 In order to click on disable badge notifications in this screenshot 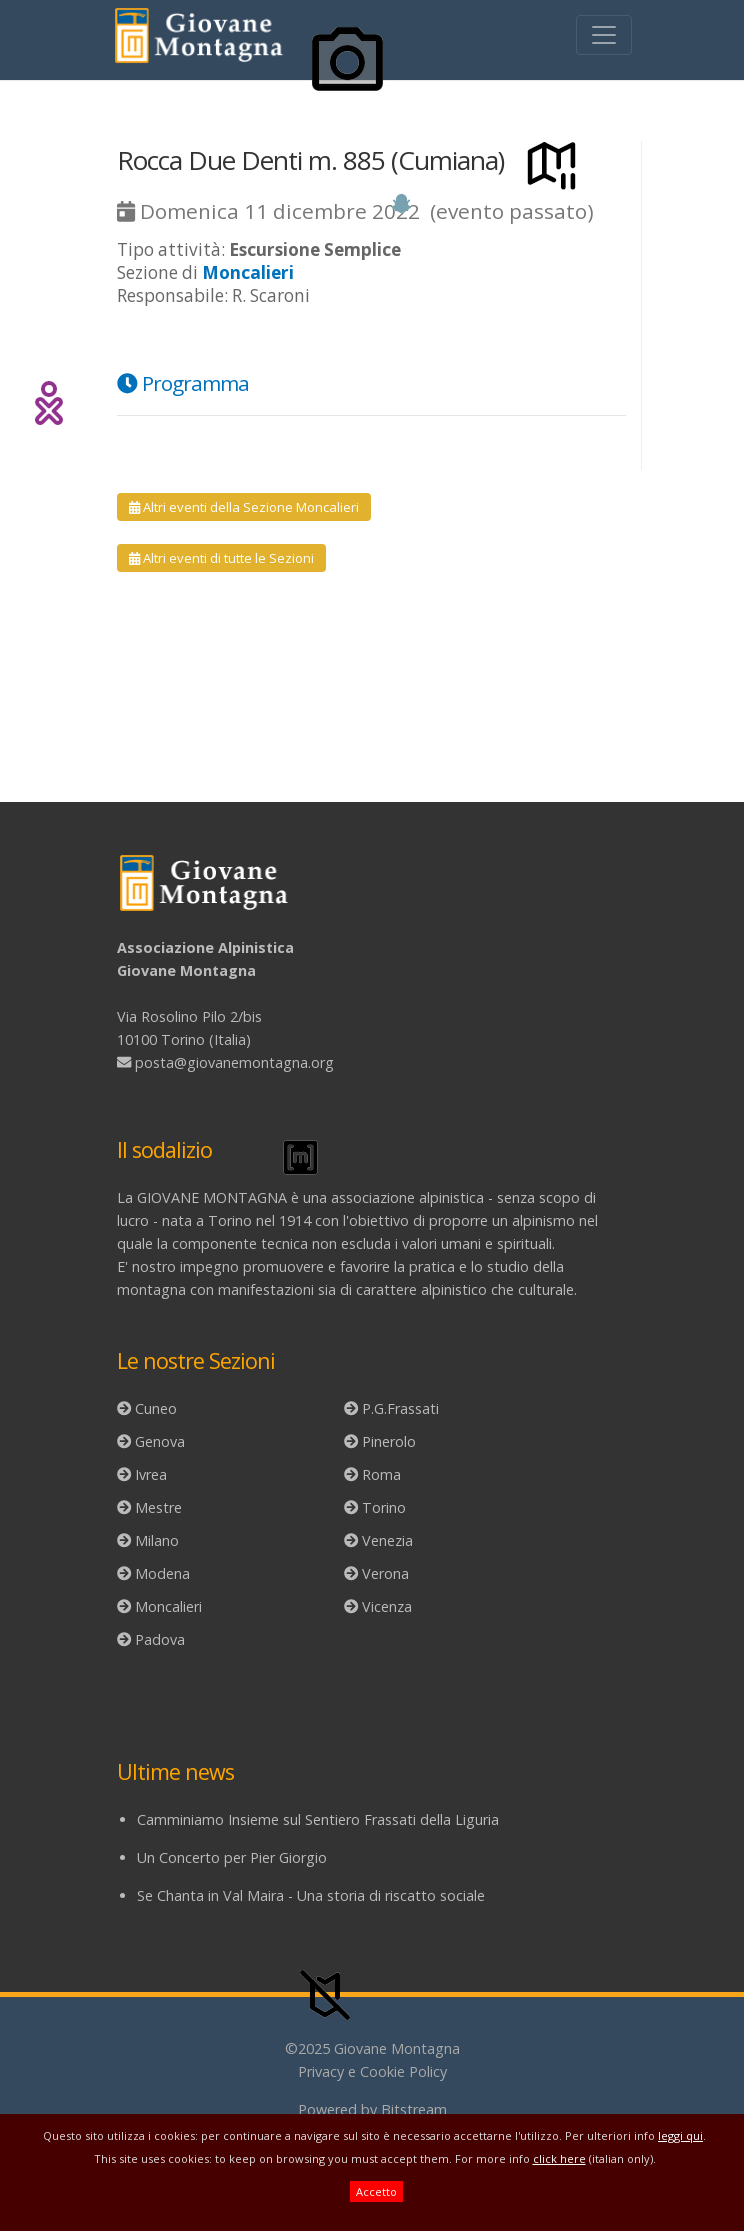, I will do `click(325, 1995)`.